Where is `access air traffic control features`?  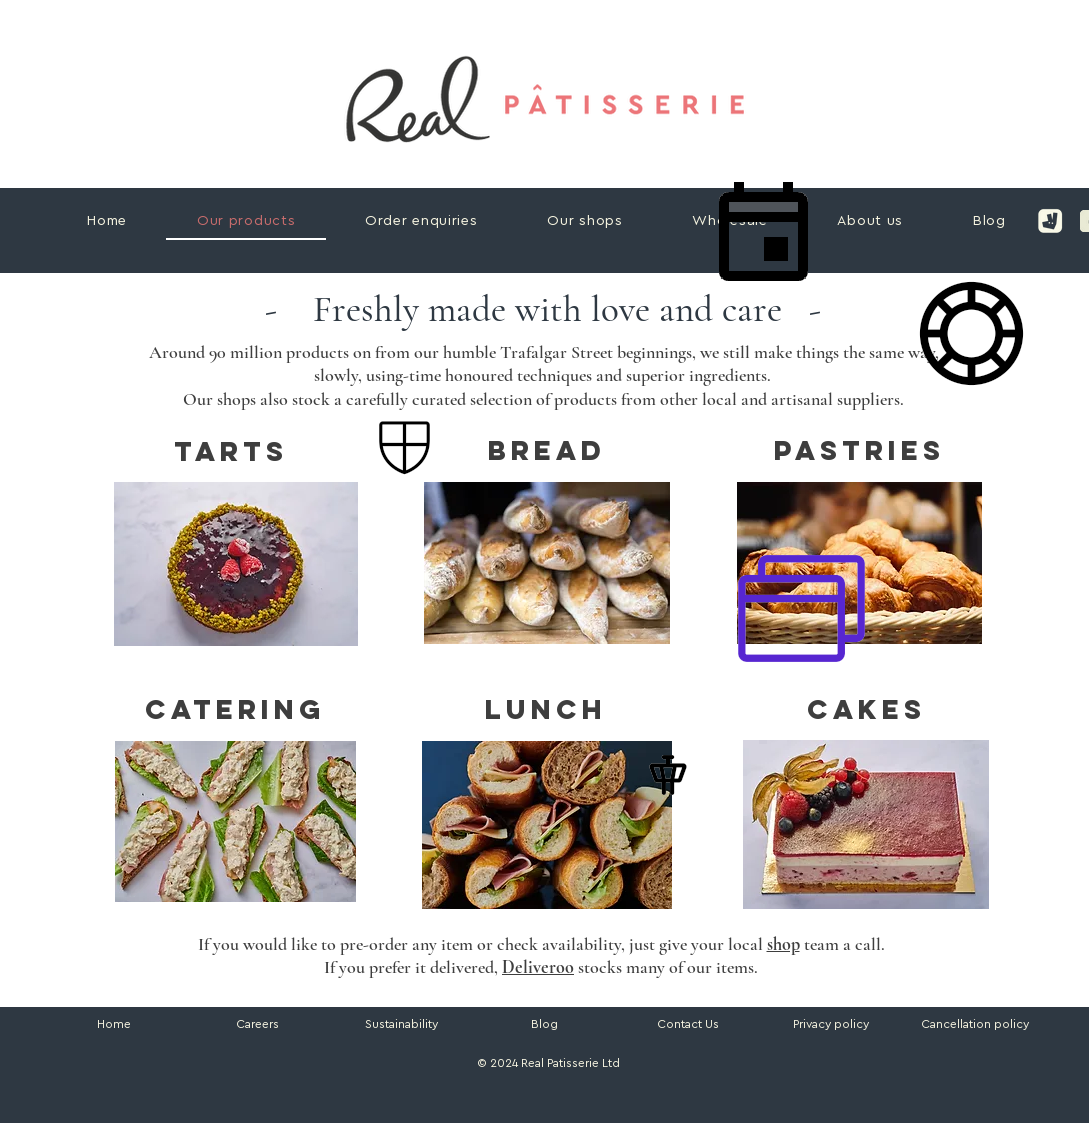
access air traffic control features is located at coordinates (668, 775).